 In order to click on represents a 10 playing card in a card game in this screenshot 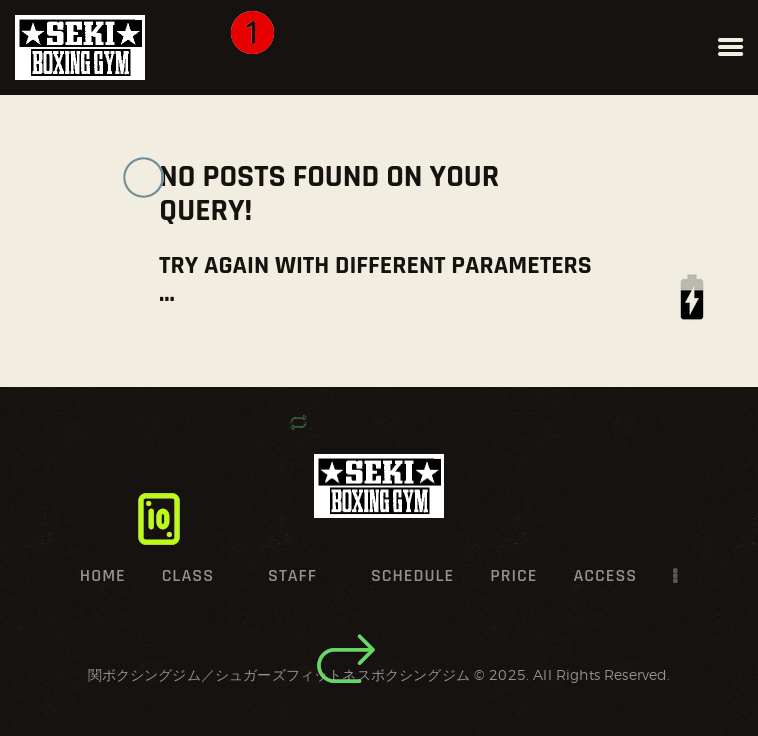, I will do `click(159, 519)`.